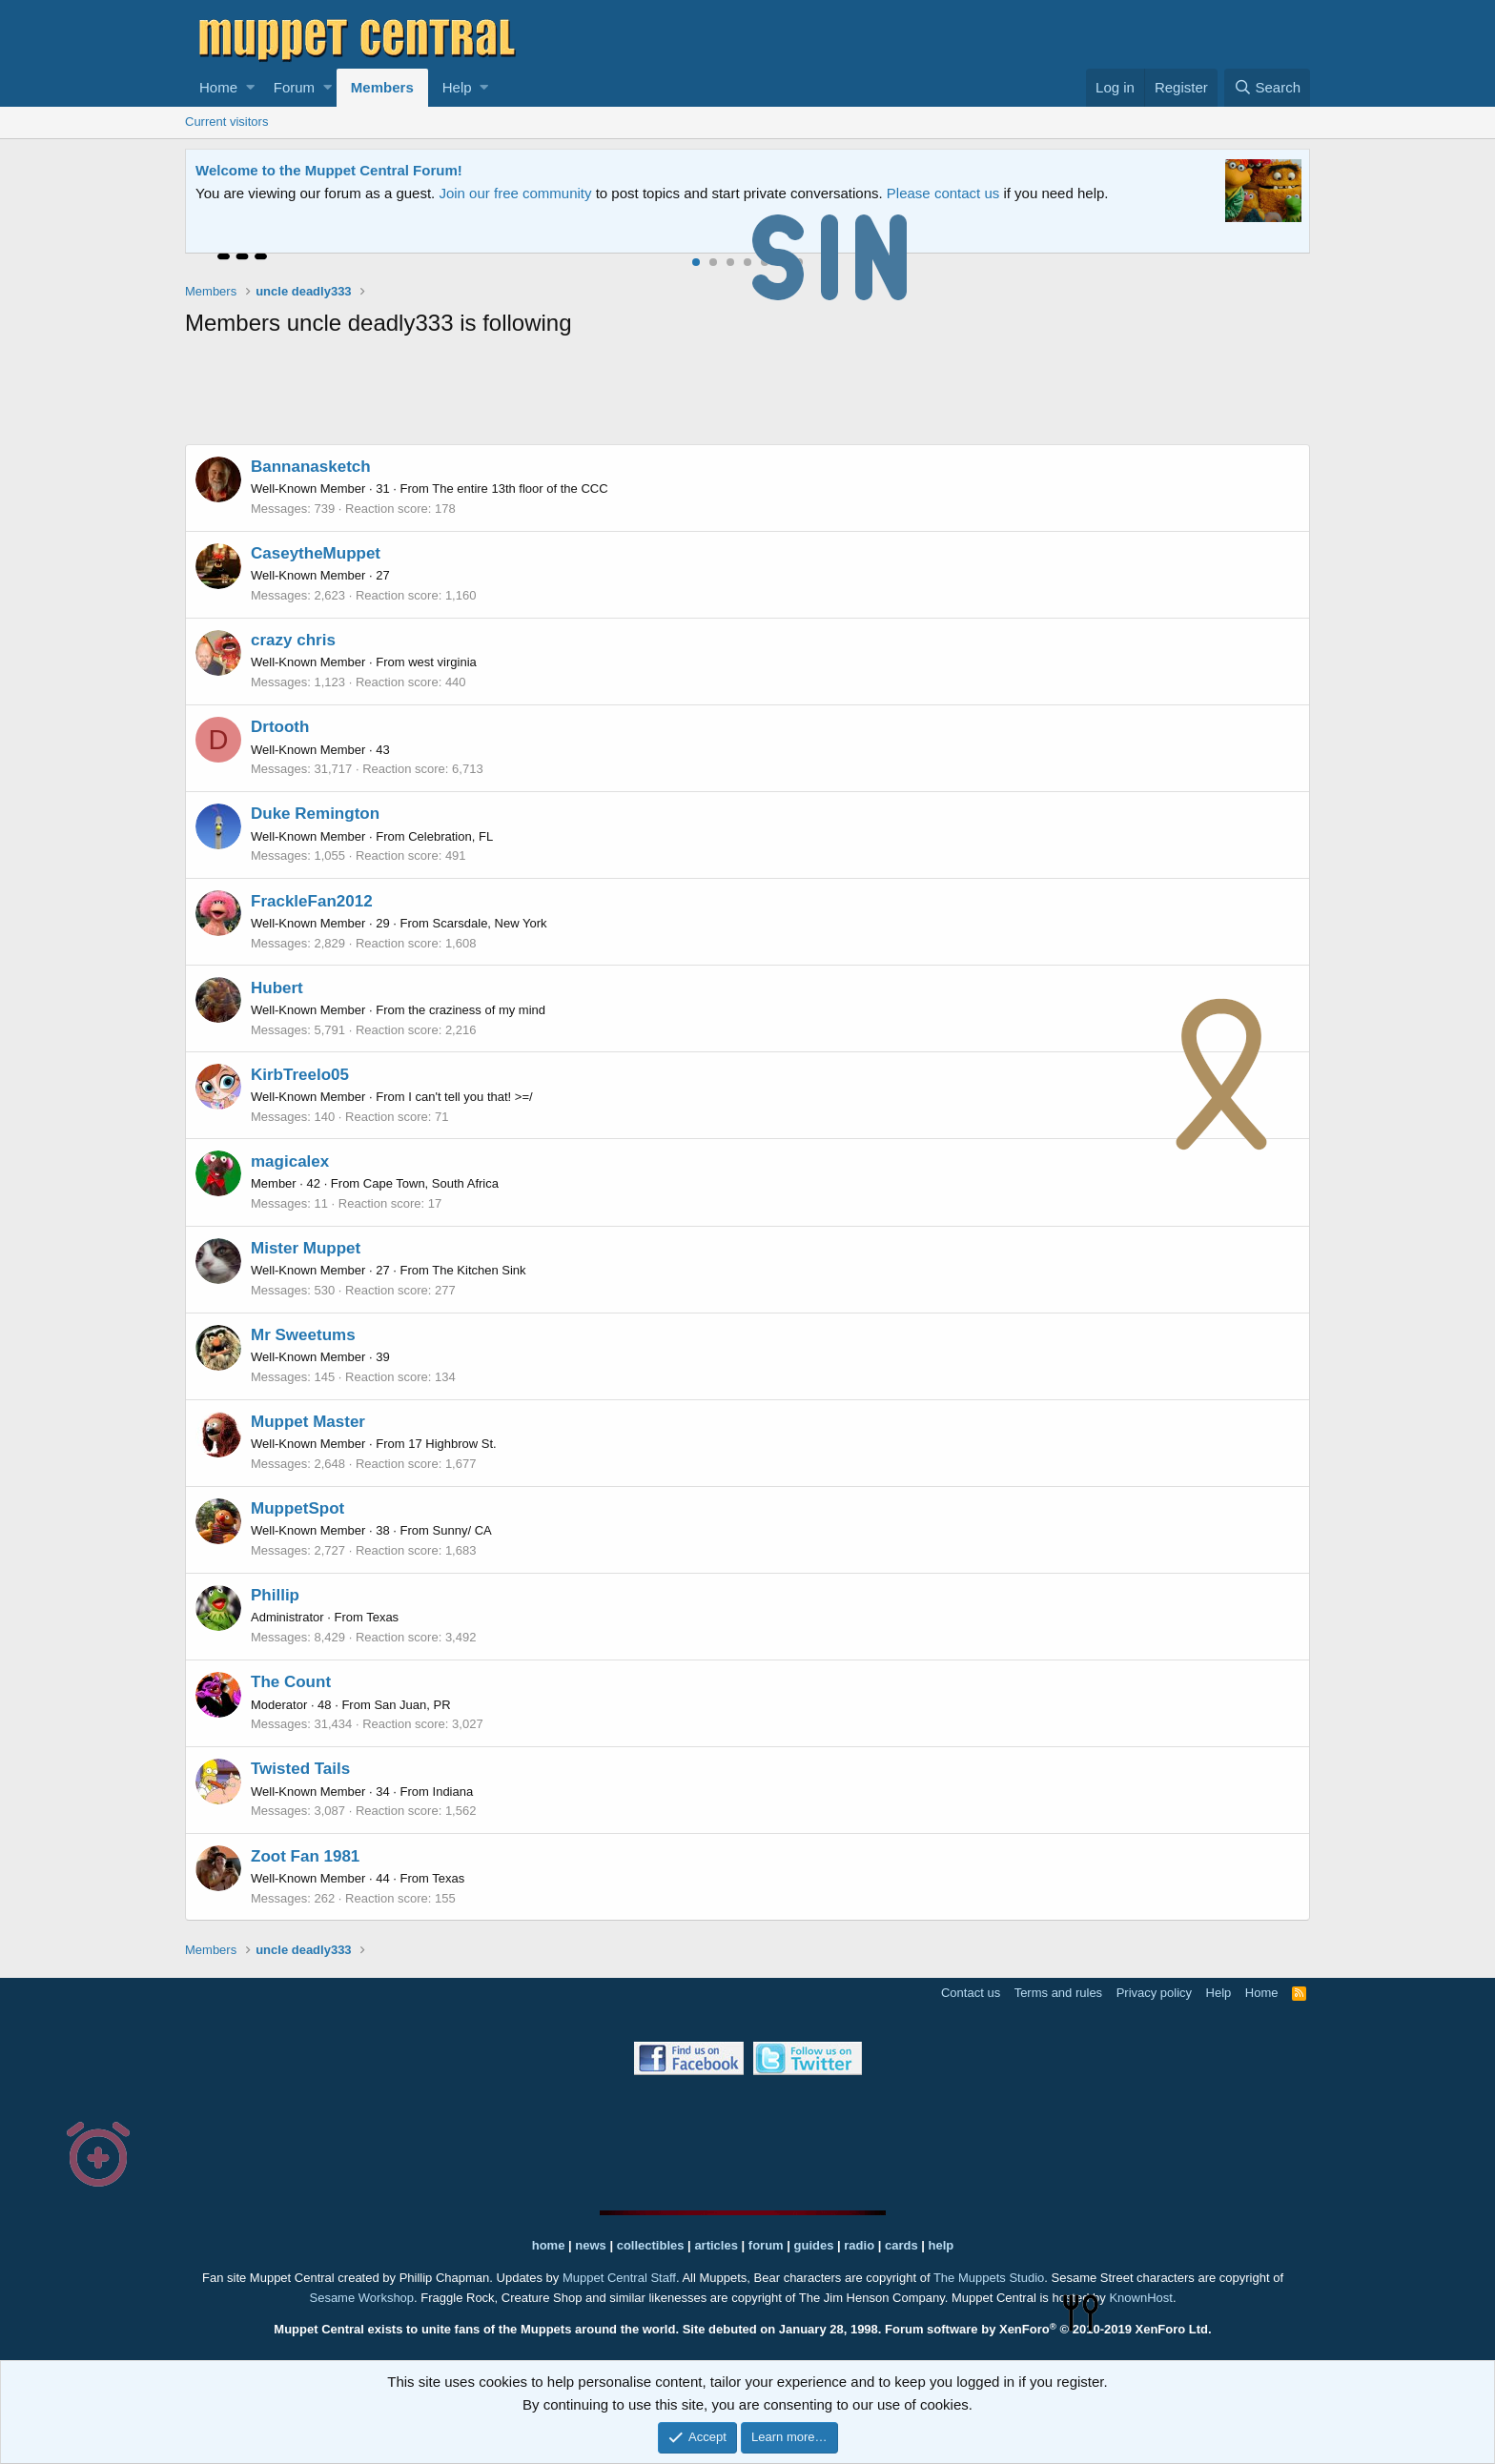 Image resolution: width=1495 pixels, height=2464 pixels. What do you see at coordinates (242, 256) in the screenshot?
I see `indicates a dashed line or border style option` at bounding box center [242, 256].